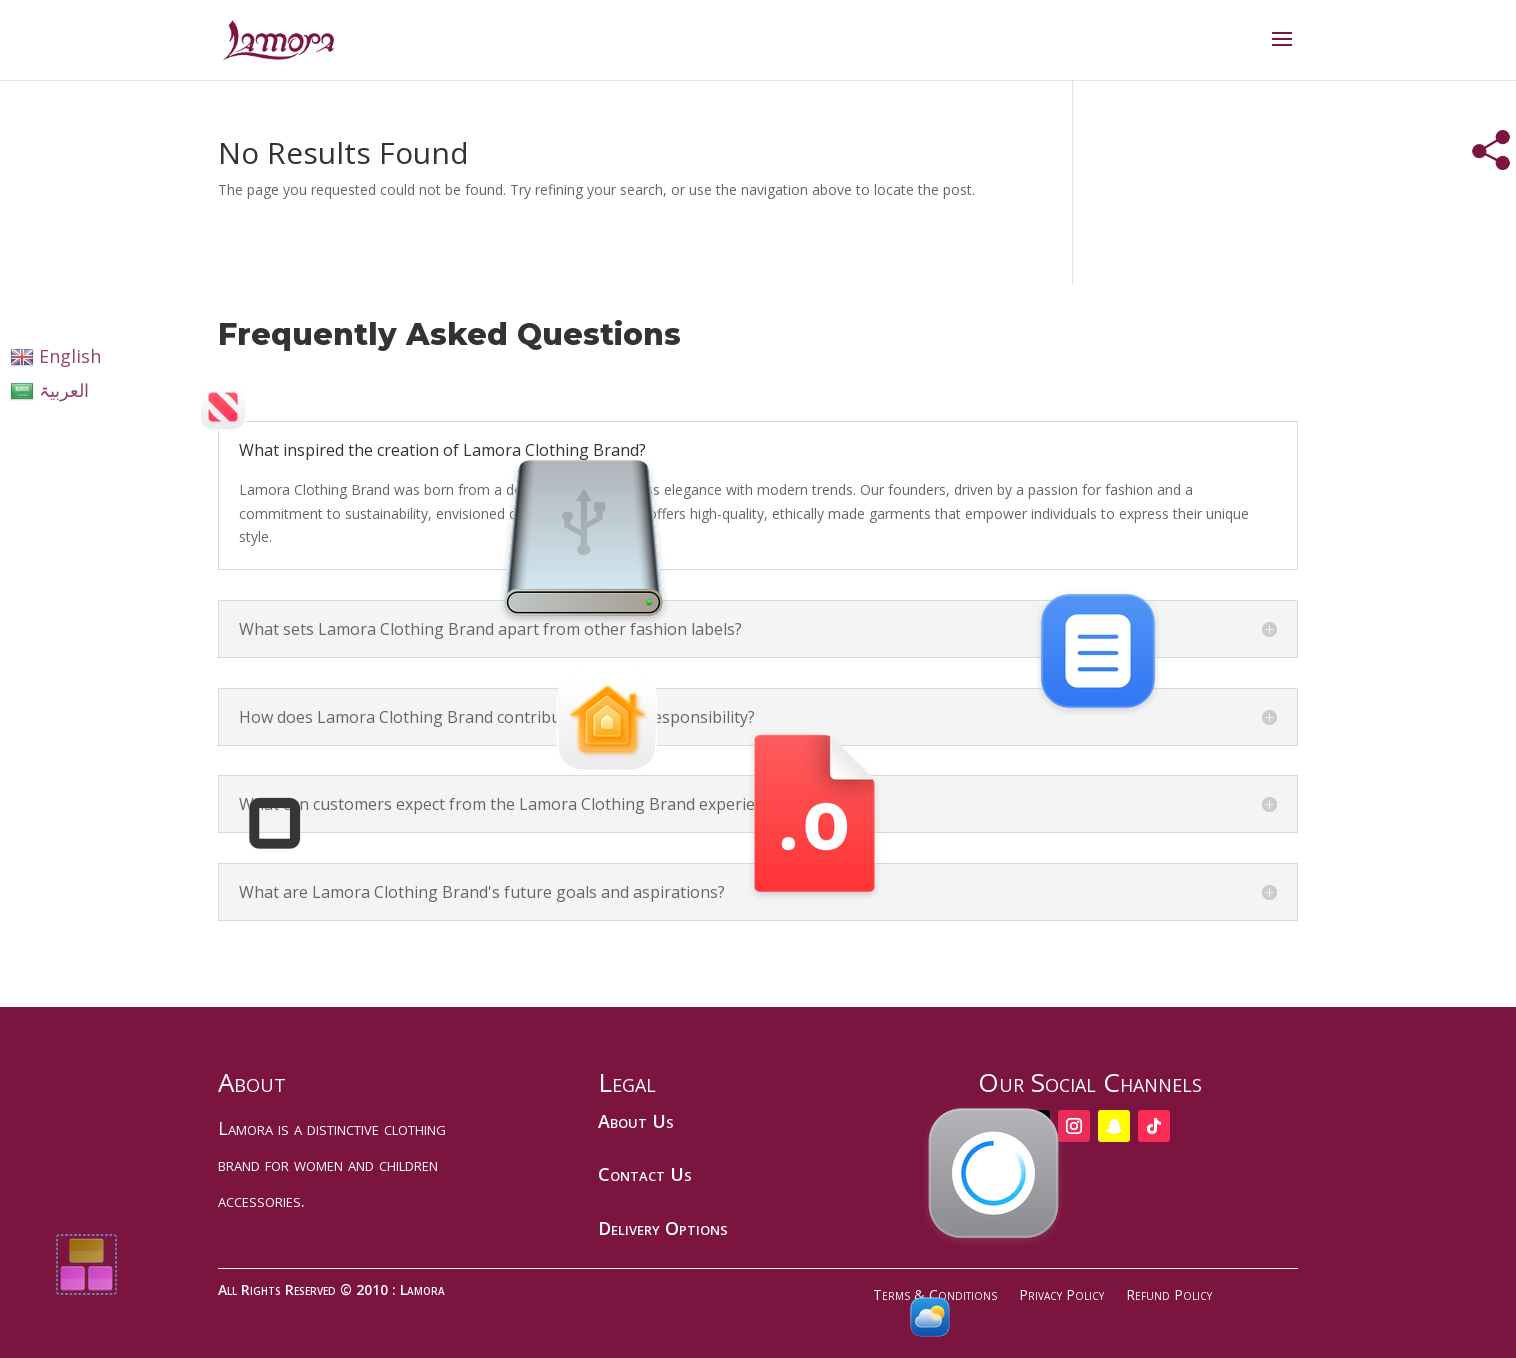 This screenshot has height=1358, width=1516. I want to click on object file type indicator, so click(814, 816).